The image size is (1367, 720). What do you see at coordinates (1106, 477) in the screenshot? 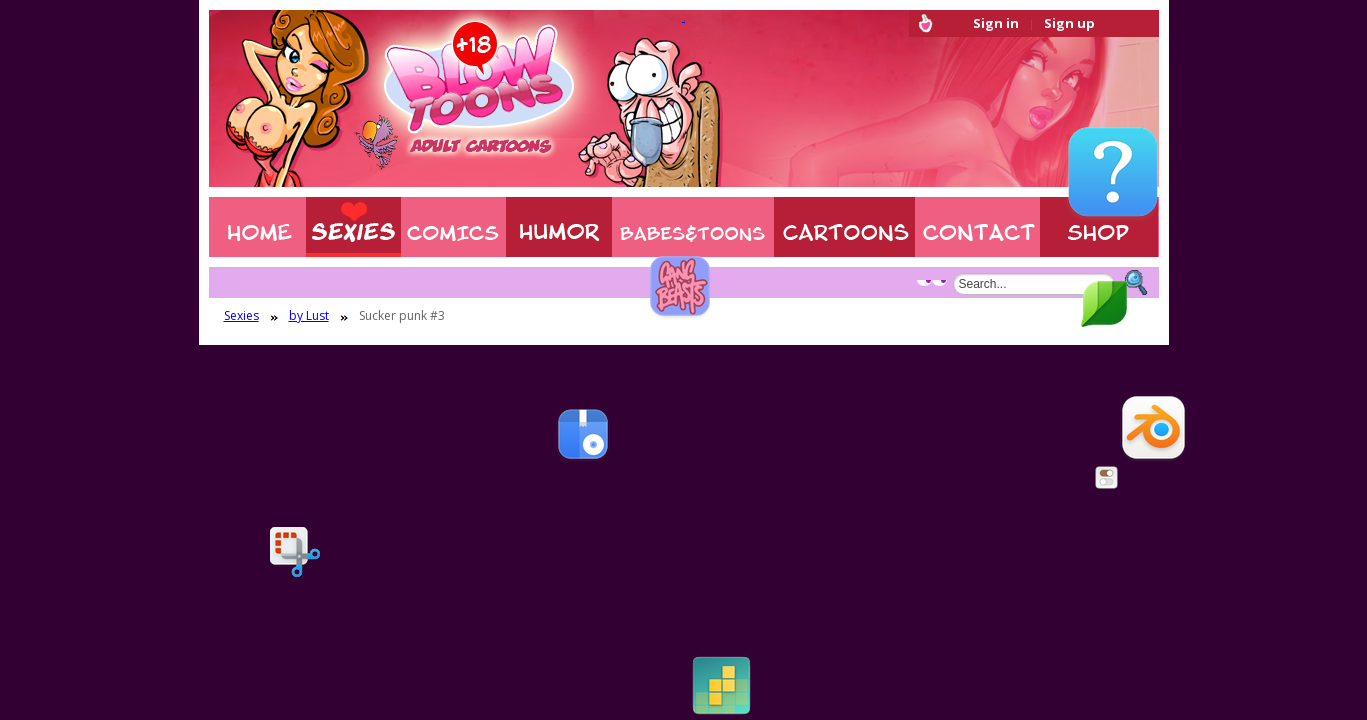
I see `open gnome tweaks to customize system settings` at bounding box center [1106, 477].